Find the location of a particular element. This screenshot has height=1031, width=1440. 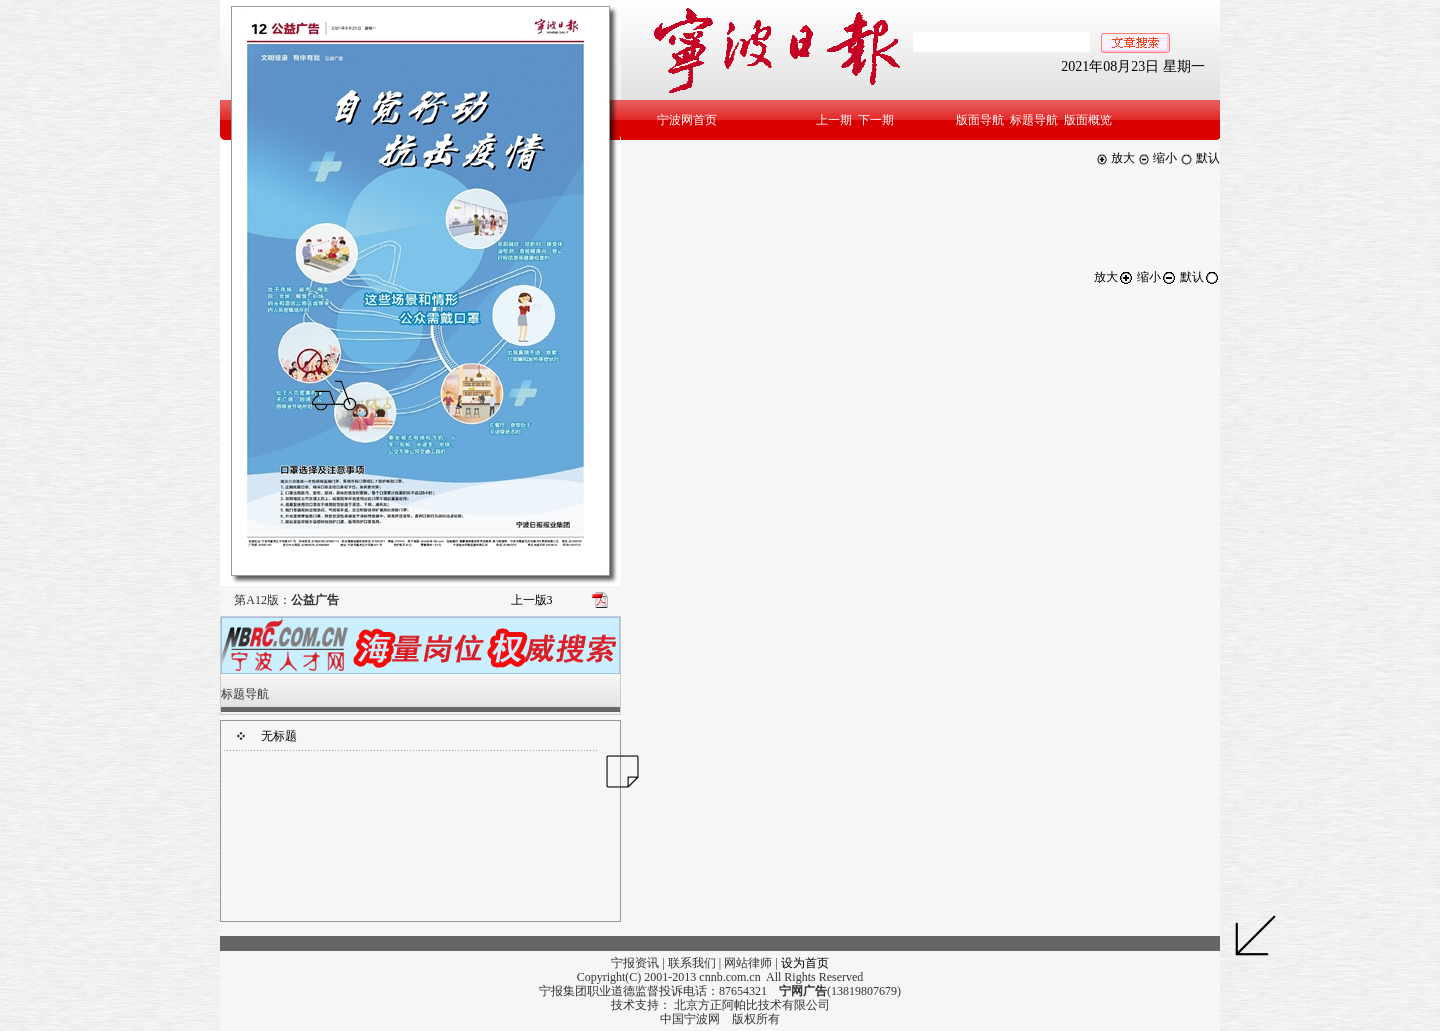

select moped or scooter delivery option is located at coordinates (334, 397).